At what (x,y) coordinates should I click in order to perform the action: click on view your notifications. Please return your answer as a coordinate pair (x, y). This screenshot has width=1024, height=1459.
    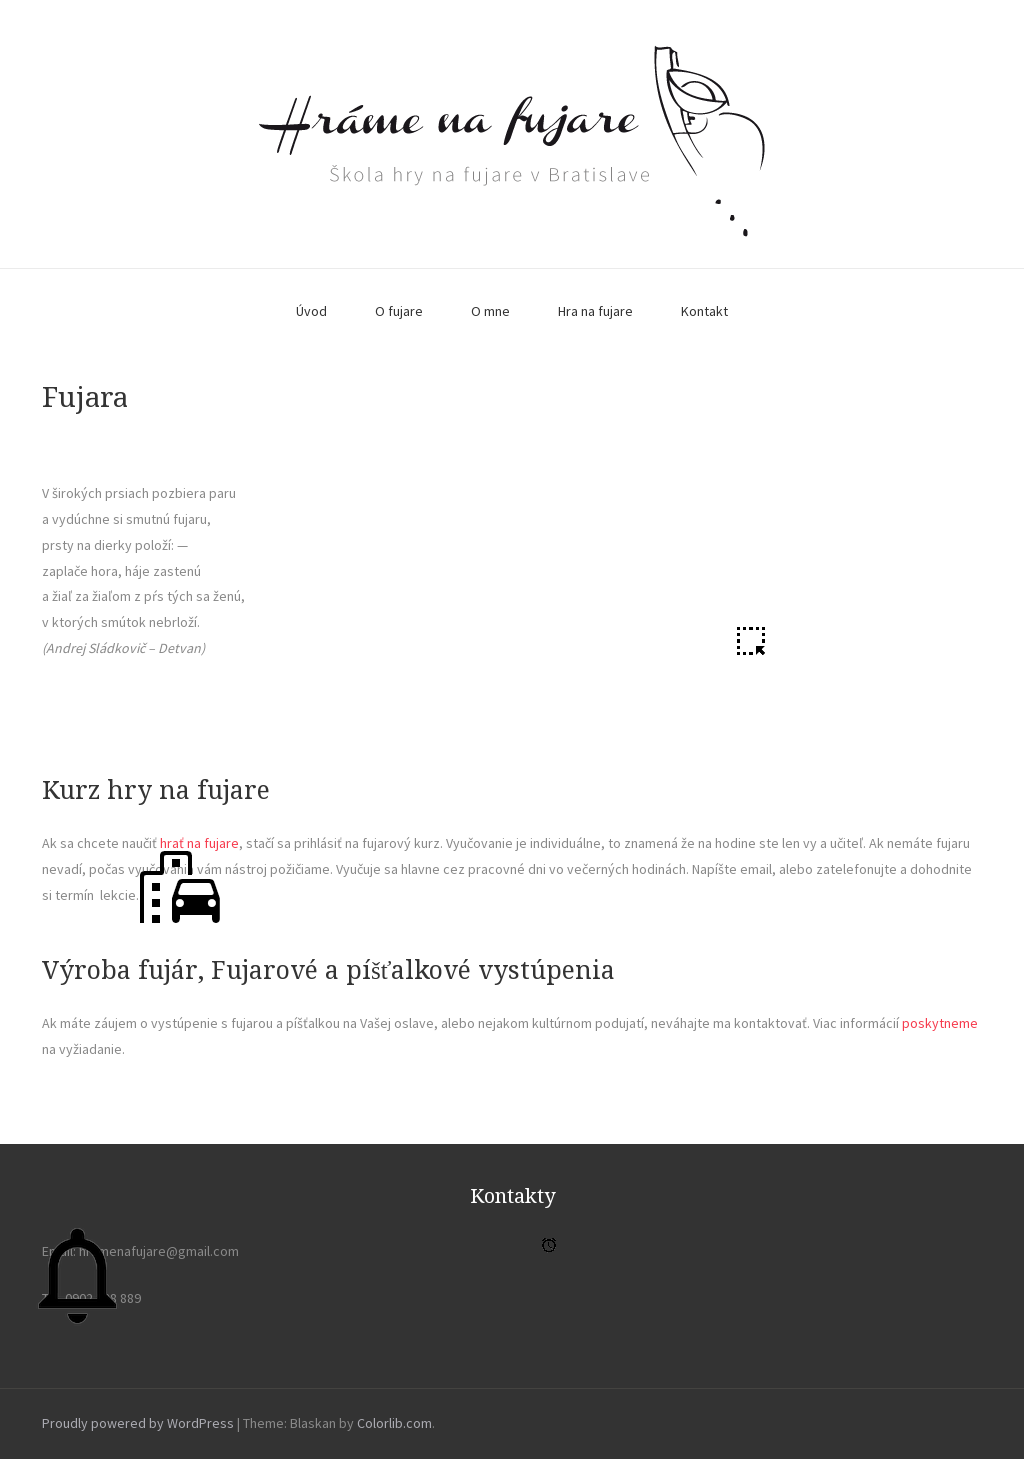
    Looking at the image, I should click on (77, 1274).